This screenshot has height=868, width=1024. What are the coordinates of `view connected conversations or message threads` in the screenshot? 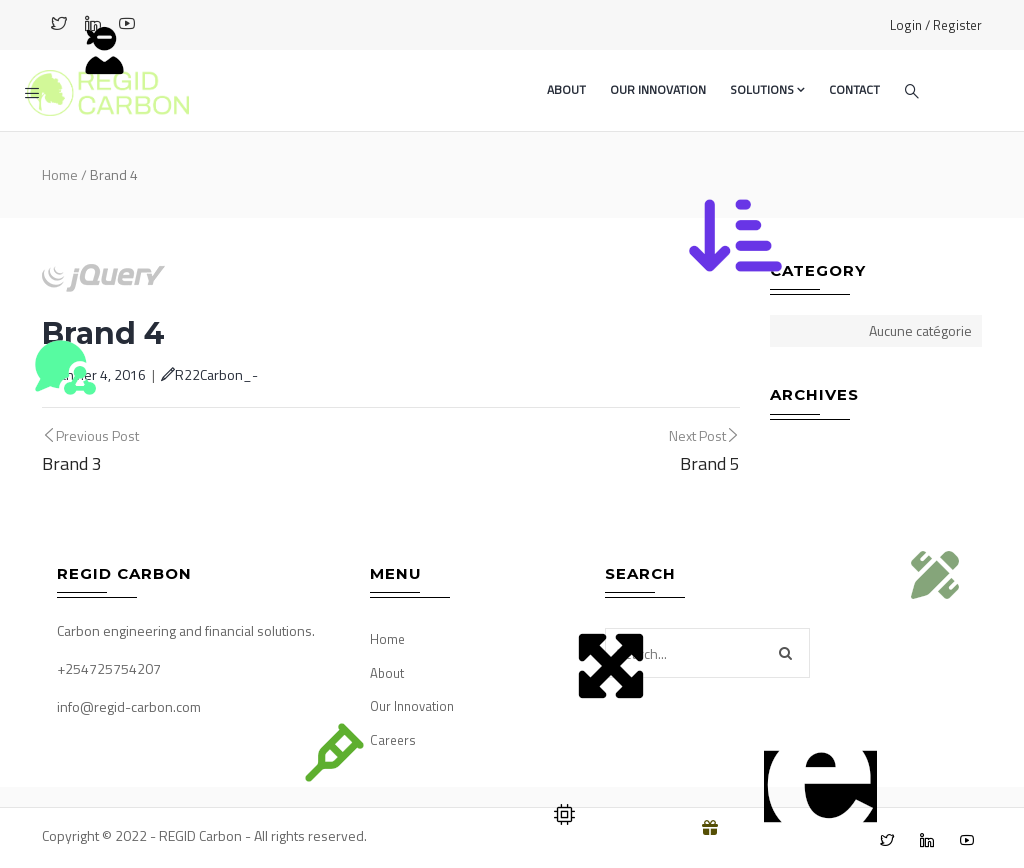 It's located at (64, 366).